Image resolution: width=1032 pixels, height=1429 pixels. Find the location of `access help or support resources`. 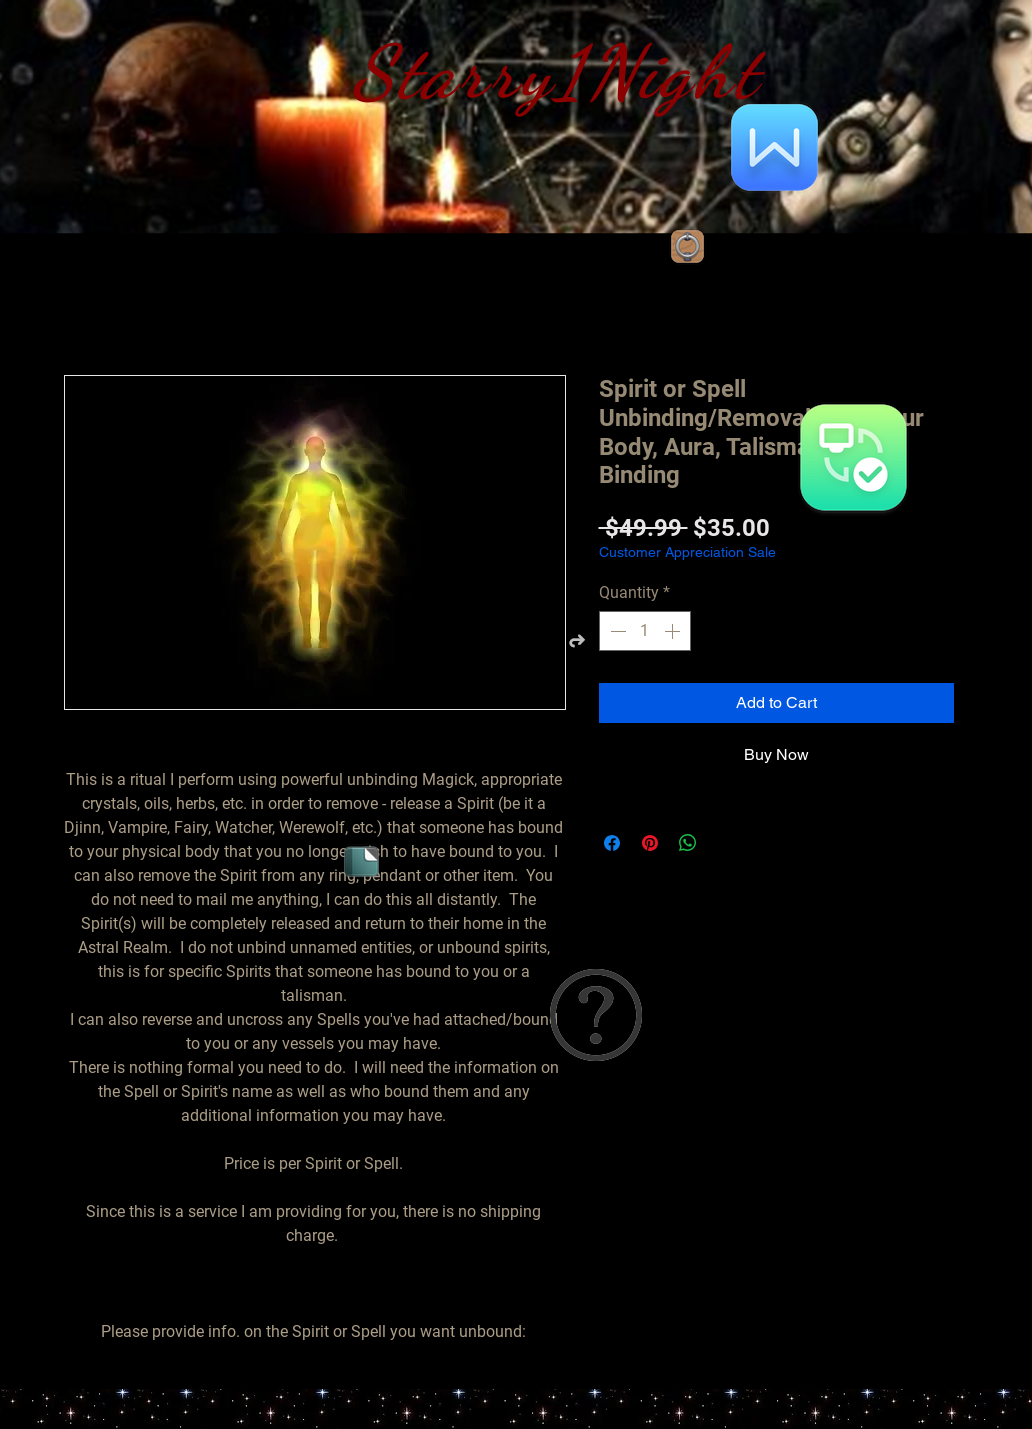

access help or support resources is located at coordinates (596, 1015).